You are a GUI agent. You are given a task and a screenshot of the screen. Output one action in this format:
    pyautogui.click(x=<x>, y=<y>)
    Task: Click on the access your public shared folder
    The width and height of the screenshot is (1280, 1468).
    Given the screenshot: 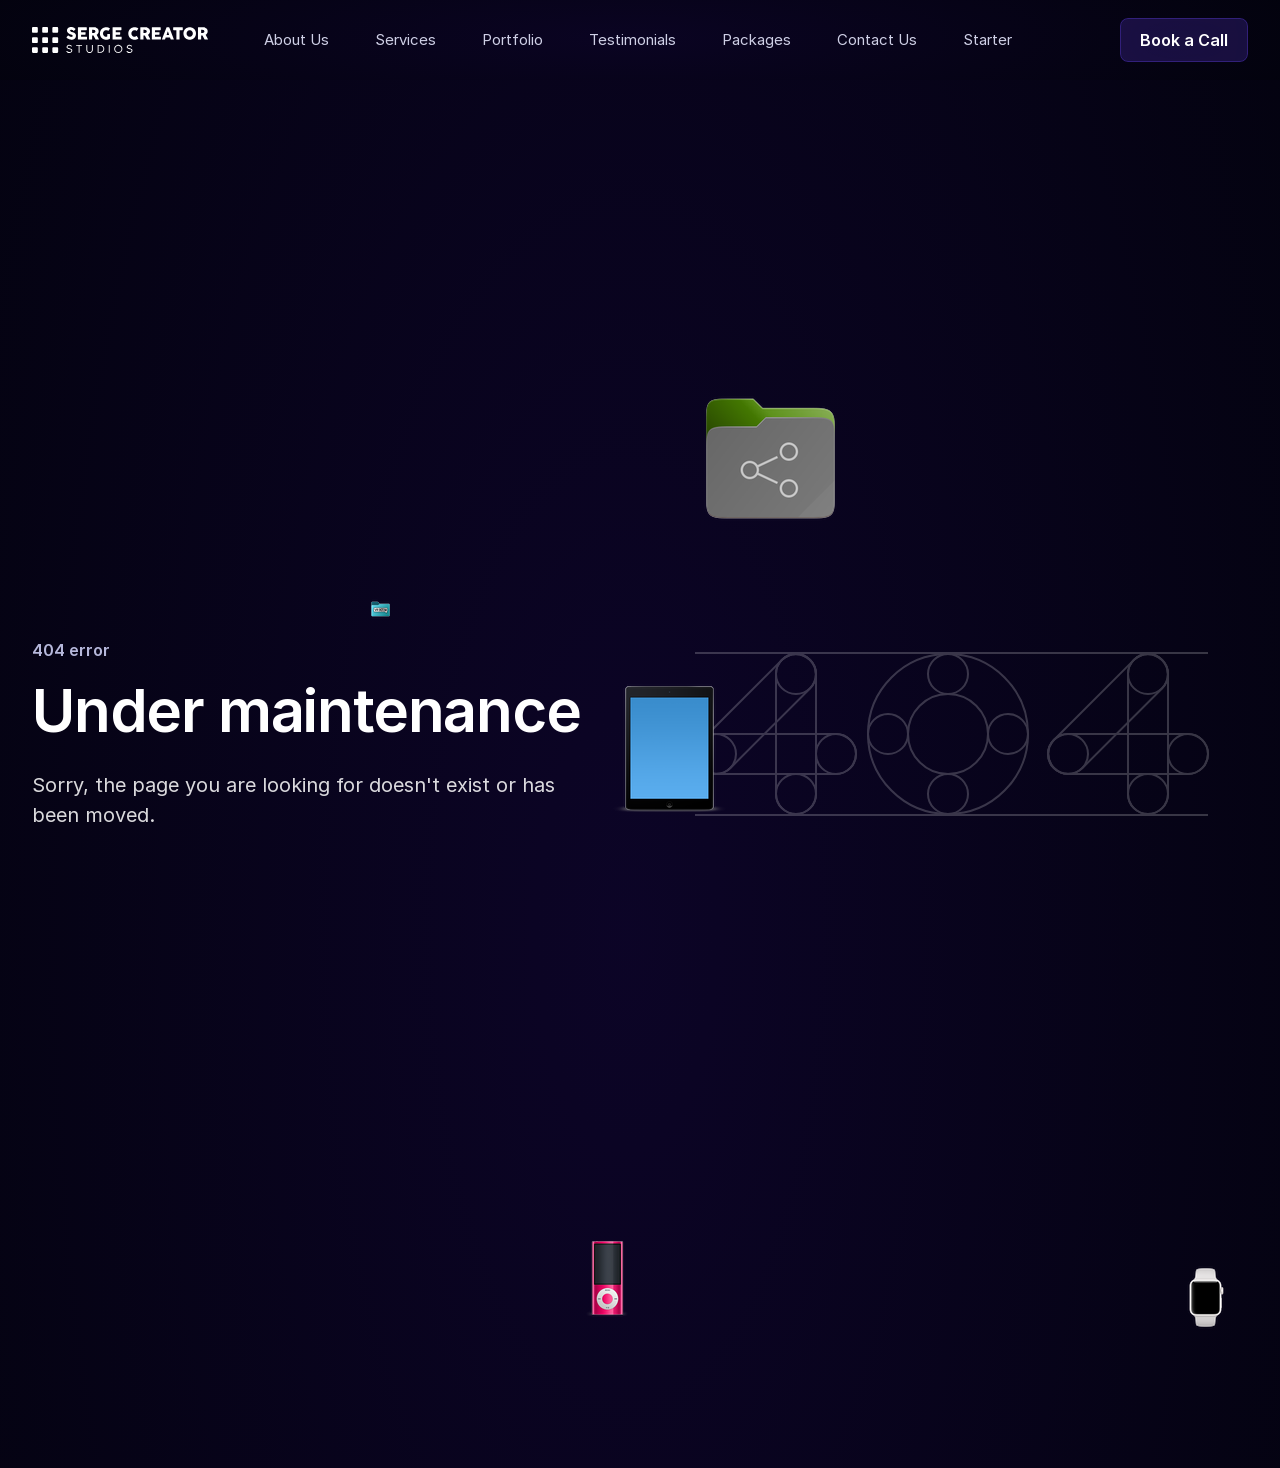 What is the action you would take?
    pyautogui.click(x=770, y=458)
    